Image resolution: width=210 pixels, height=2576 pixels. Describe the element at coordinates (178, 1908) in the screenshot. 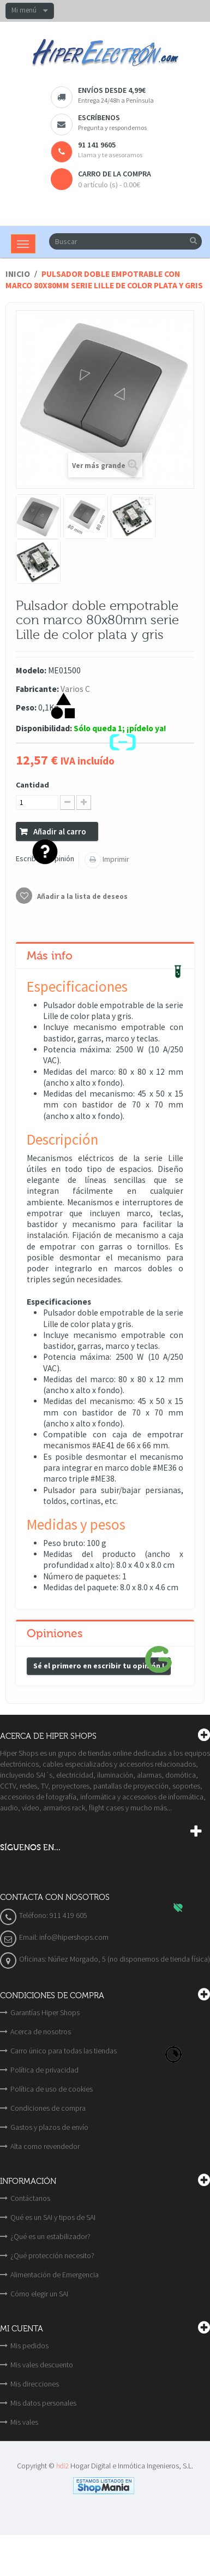

I see `dislike or remove from favorites` at that location.